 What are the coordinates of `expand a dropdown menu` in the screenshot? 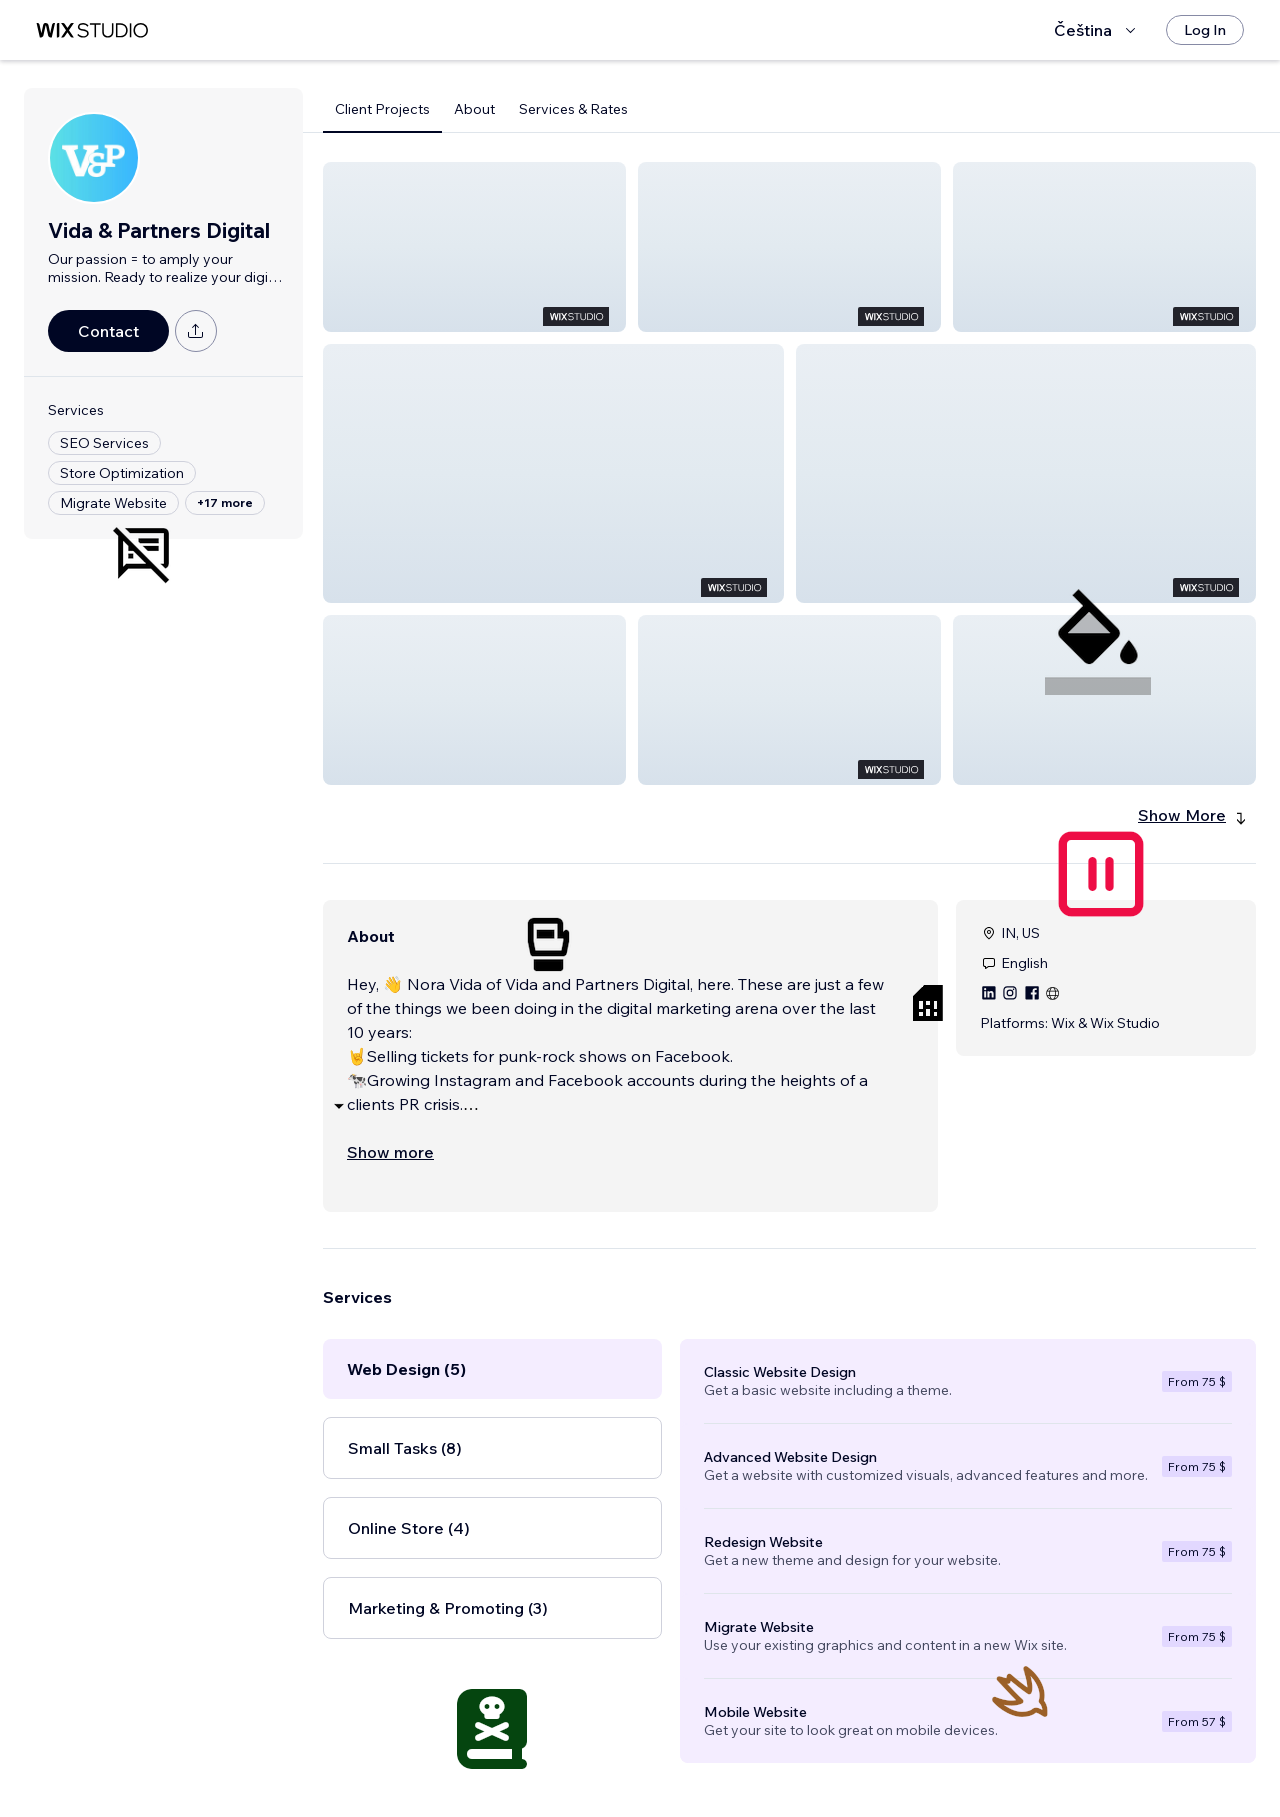 It's located at (339, 1106).